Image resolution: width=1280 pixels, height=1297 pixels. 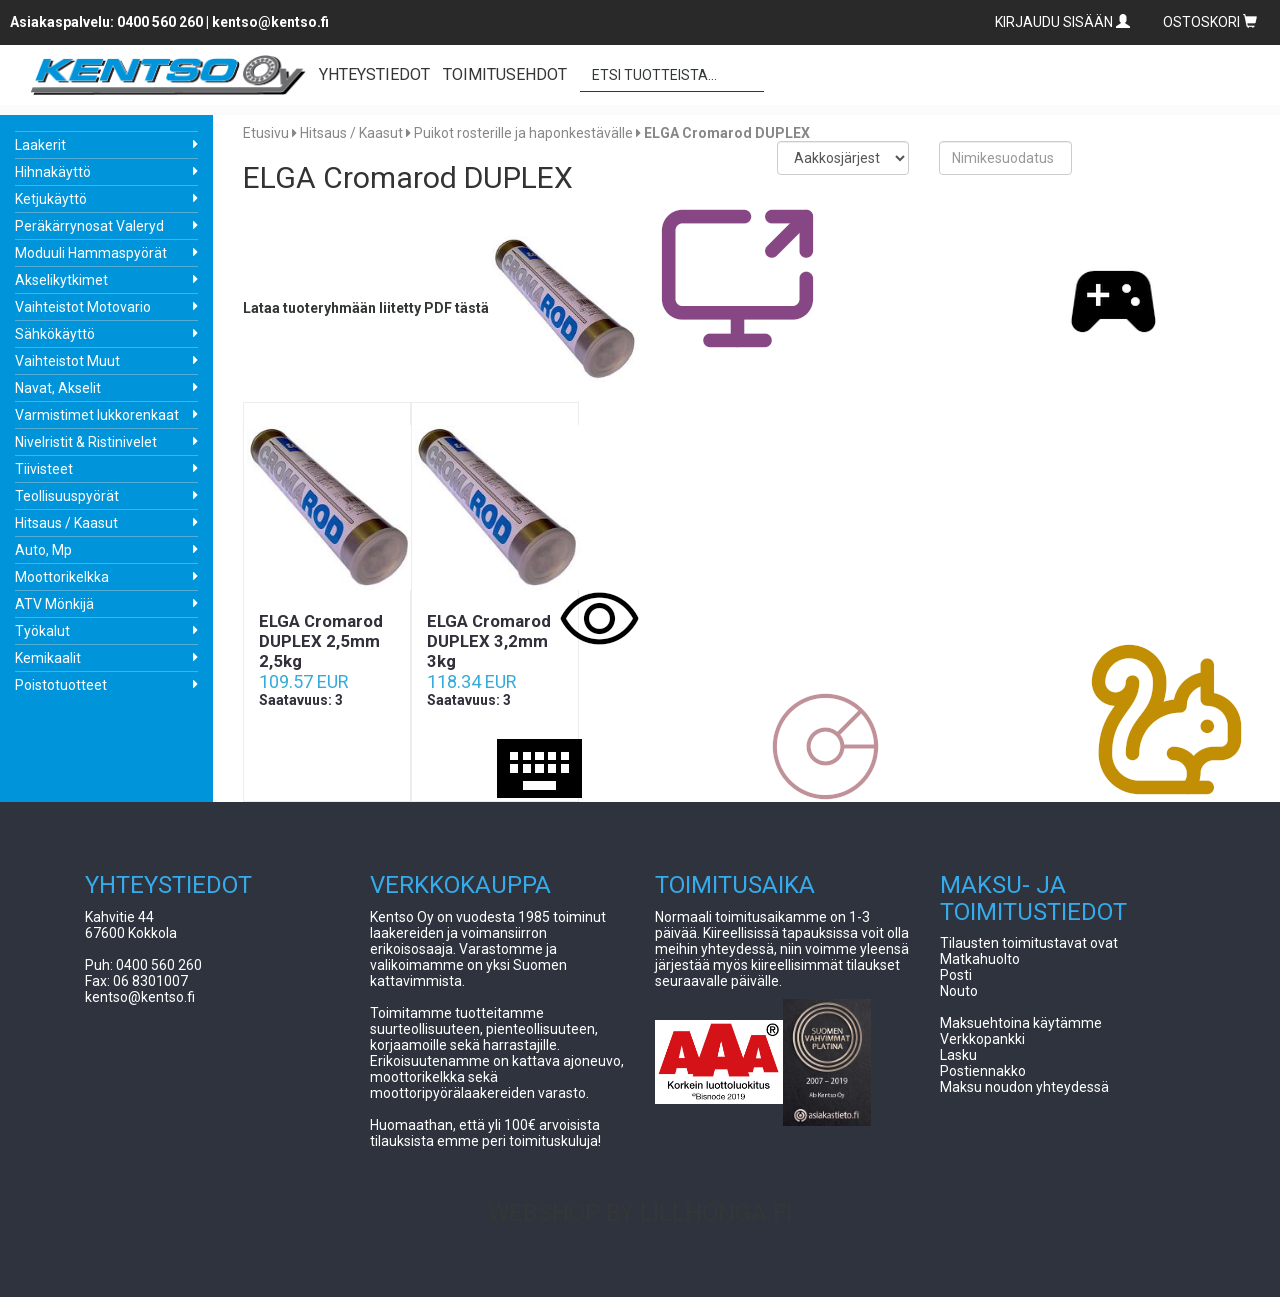 What do you see at coordinates (825, 746) in the screenshot?
I see `play or access media disc content` at bounding box center [825, 746].